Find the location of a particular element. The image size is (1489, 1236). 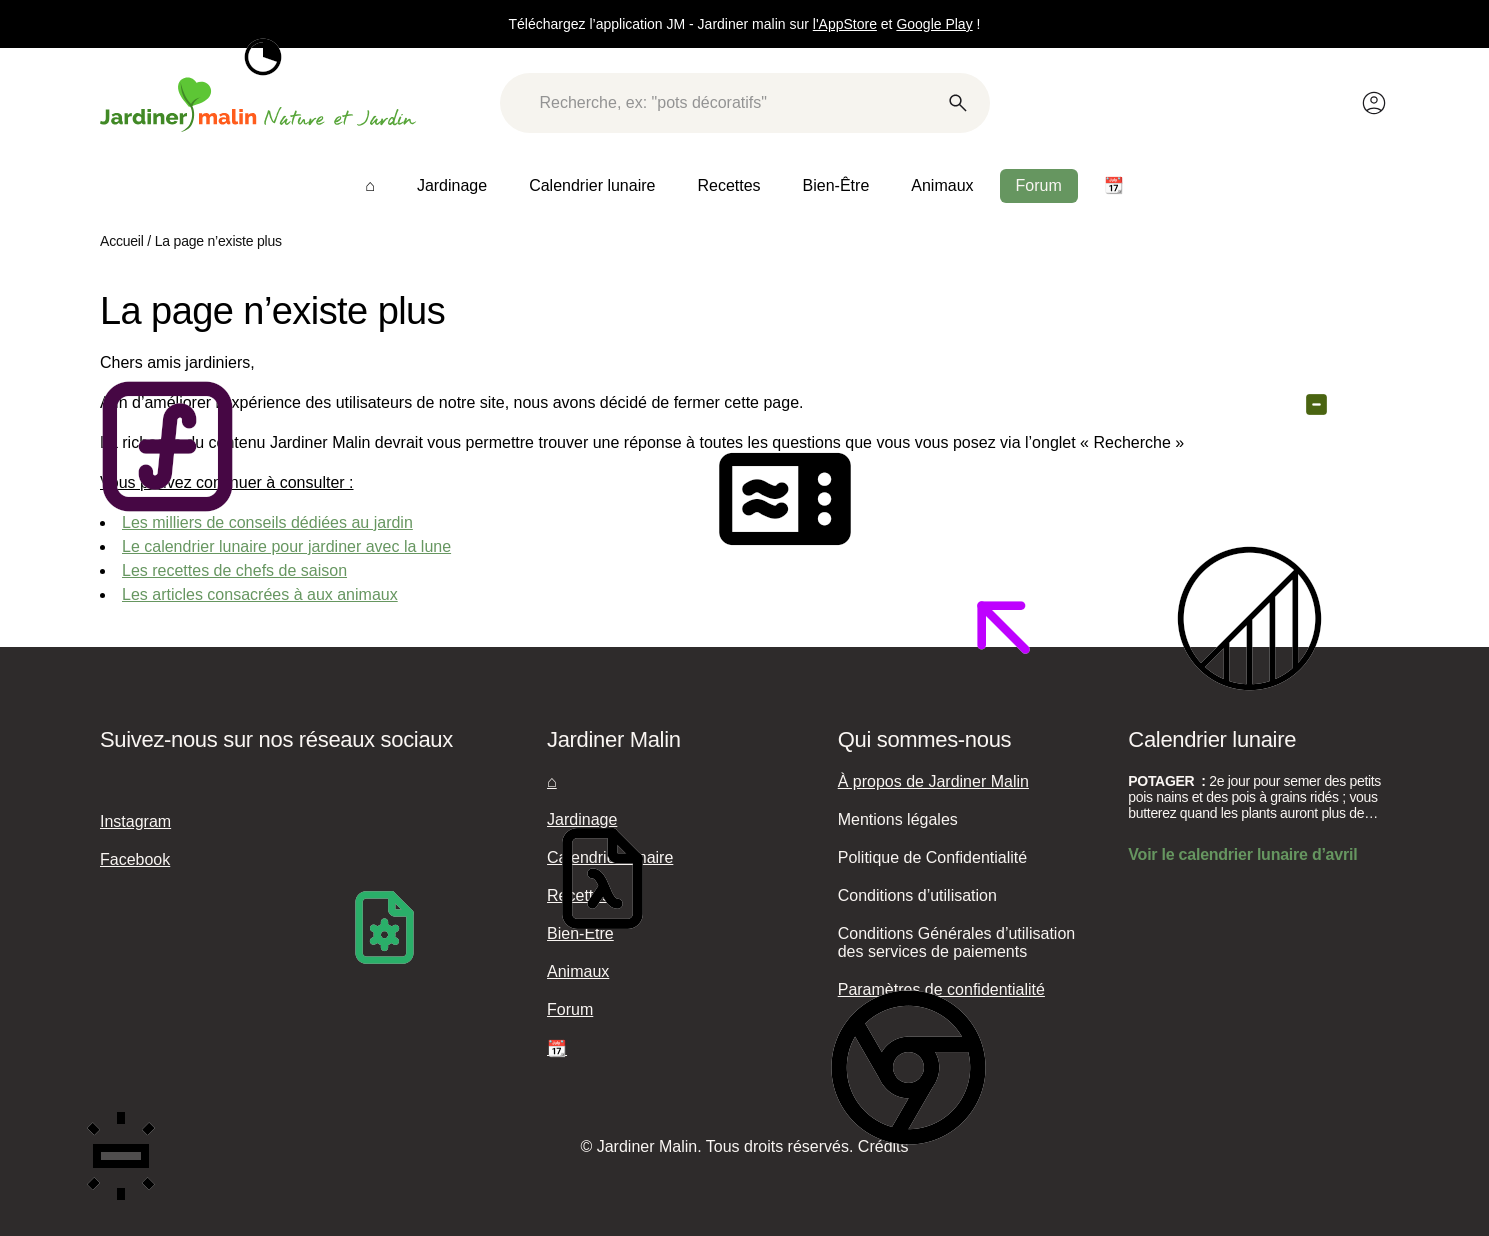

adjust contrast or display settings is located at coordinates (1249, 618).